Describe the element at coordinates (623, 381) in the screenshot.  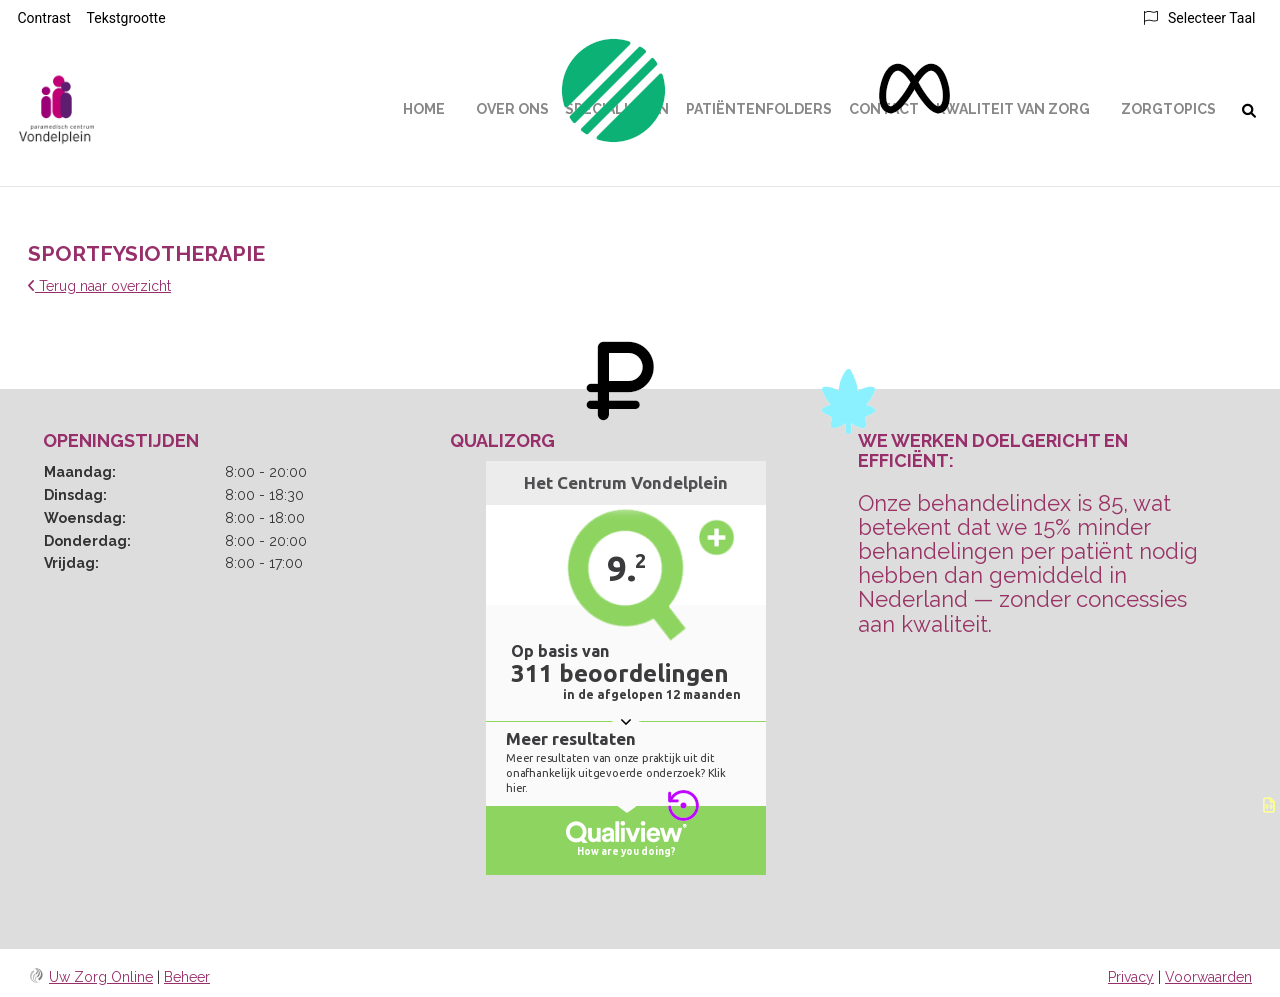
I see `indicates Russian ruble currency` at that location.